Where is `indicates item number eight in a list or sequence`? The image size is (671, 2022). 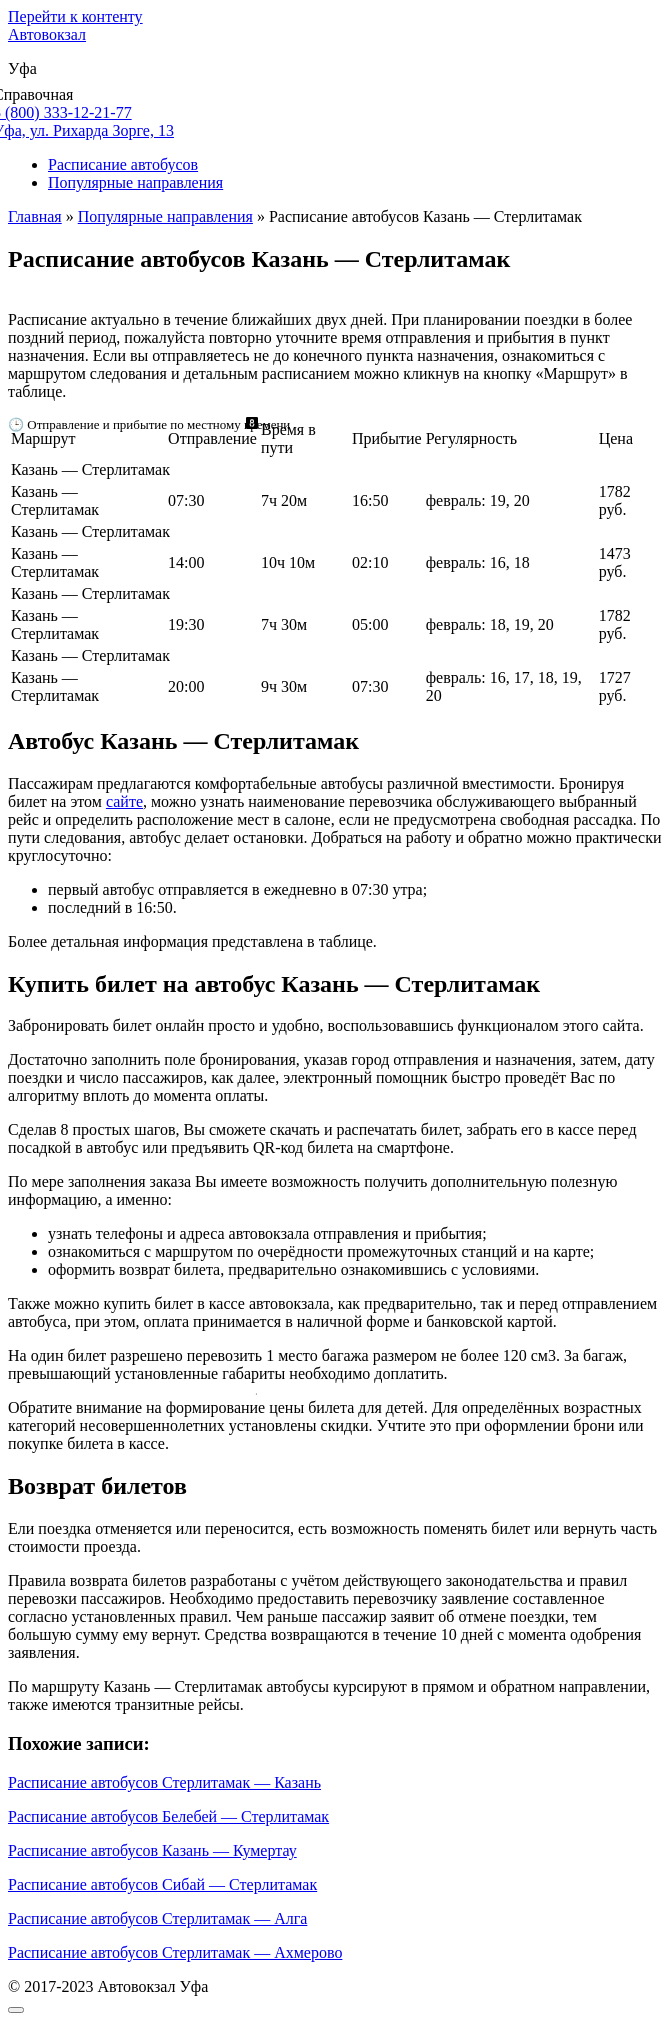
indicates item number eight in a list or sequence is located at coordinates (252, 423).